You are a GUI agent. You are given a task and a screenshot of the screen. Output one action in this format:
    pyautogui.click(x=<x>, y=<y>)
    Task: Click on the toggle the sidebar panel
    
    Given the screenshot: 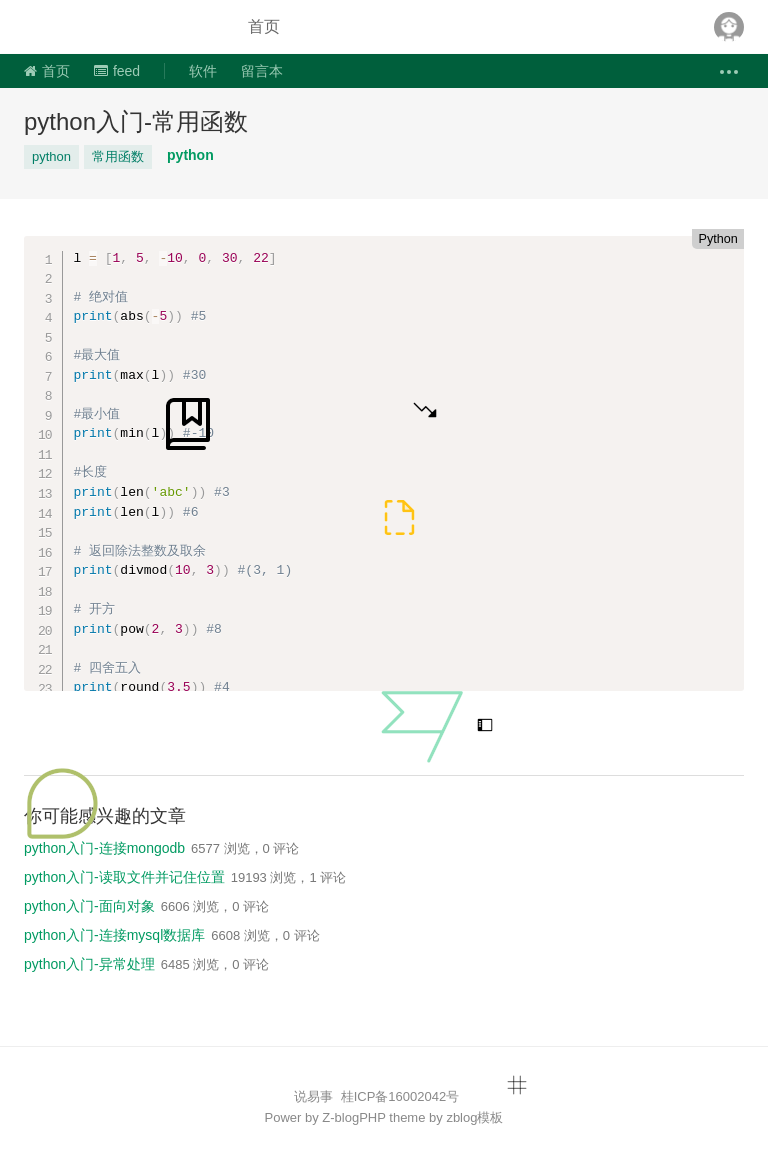 What is the action you would take?
    pyautogui.click(x=485, y=725)
    